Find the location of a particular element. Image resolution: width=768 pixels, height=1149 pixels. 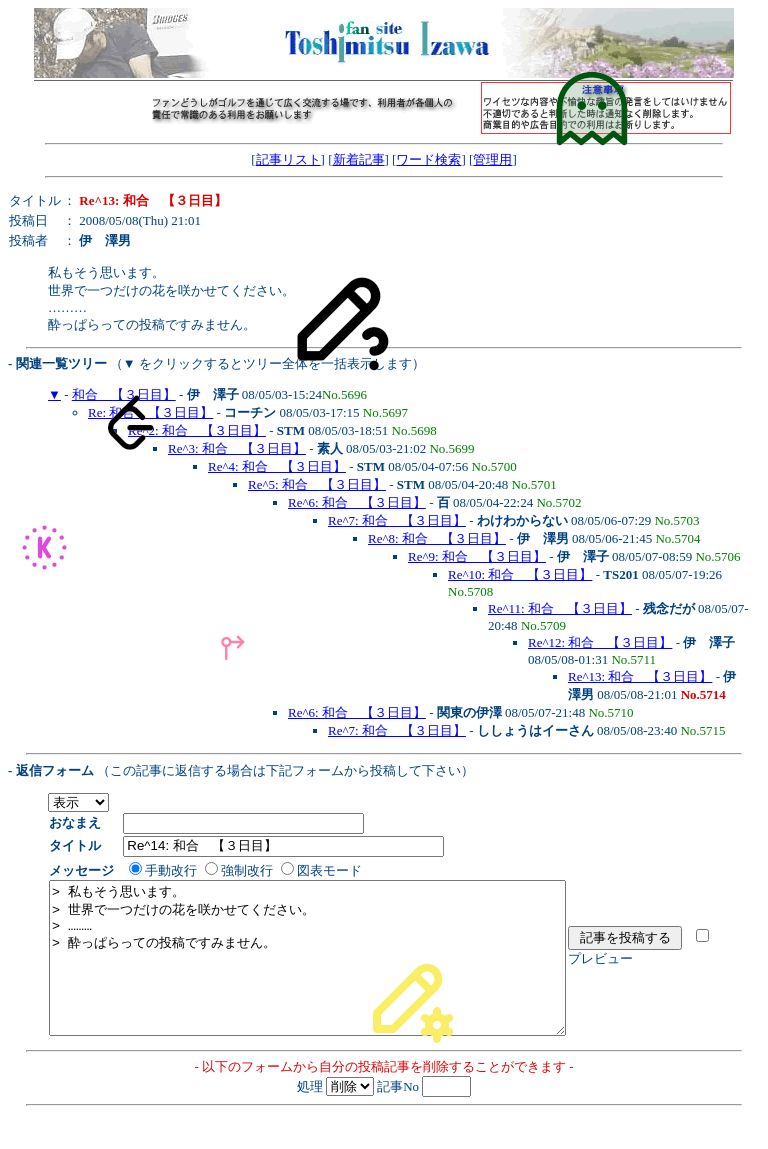

toggle ghost mode or invisible status is located at coordinates (592, 110).